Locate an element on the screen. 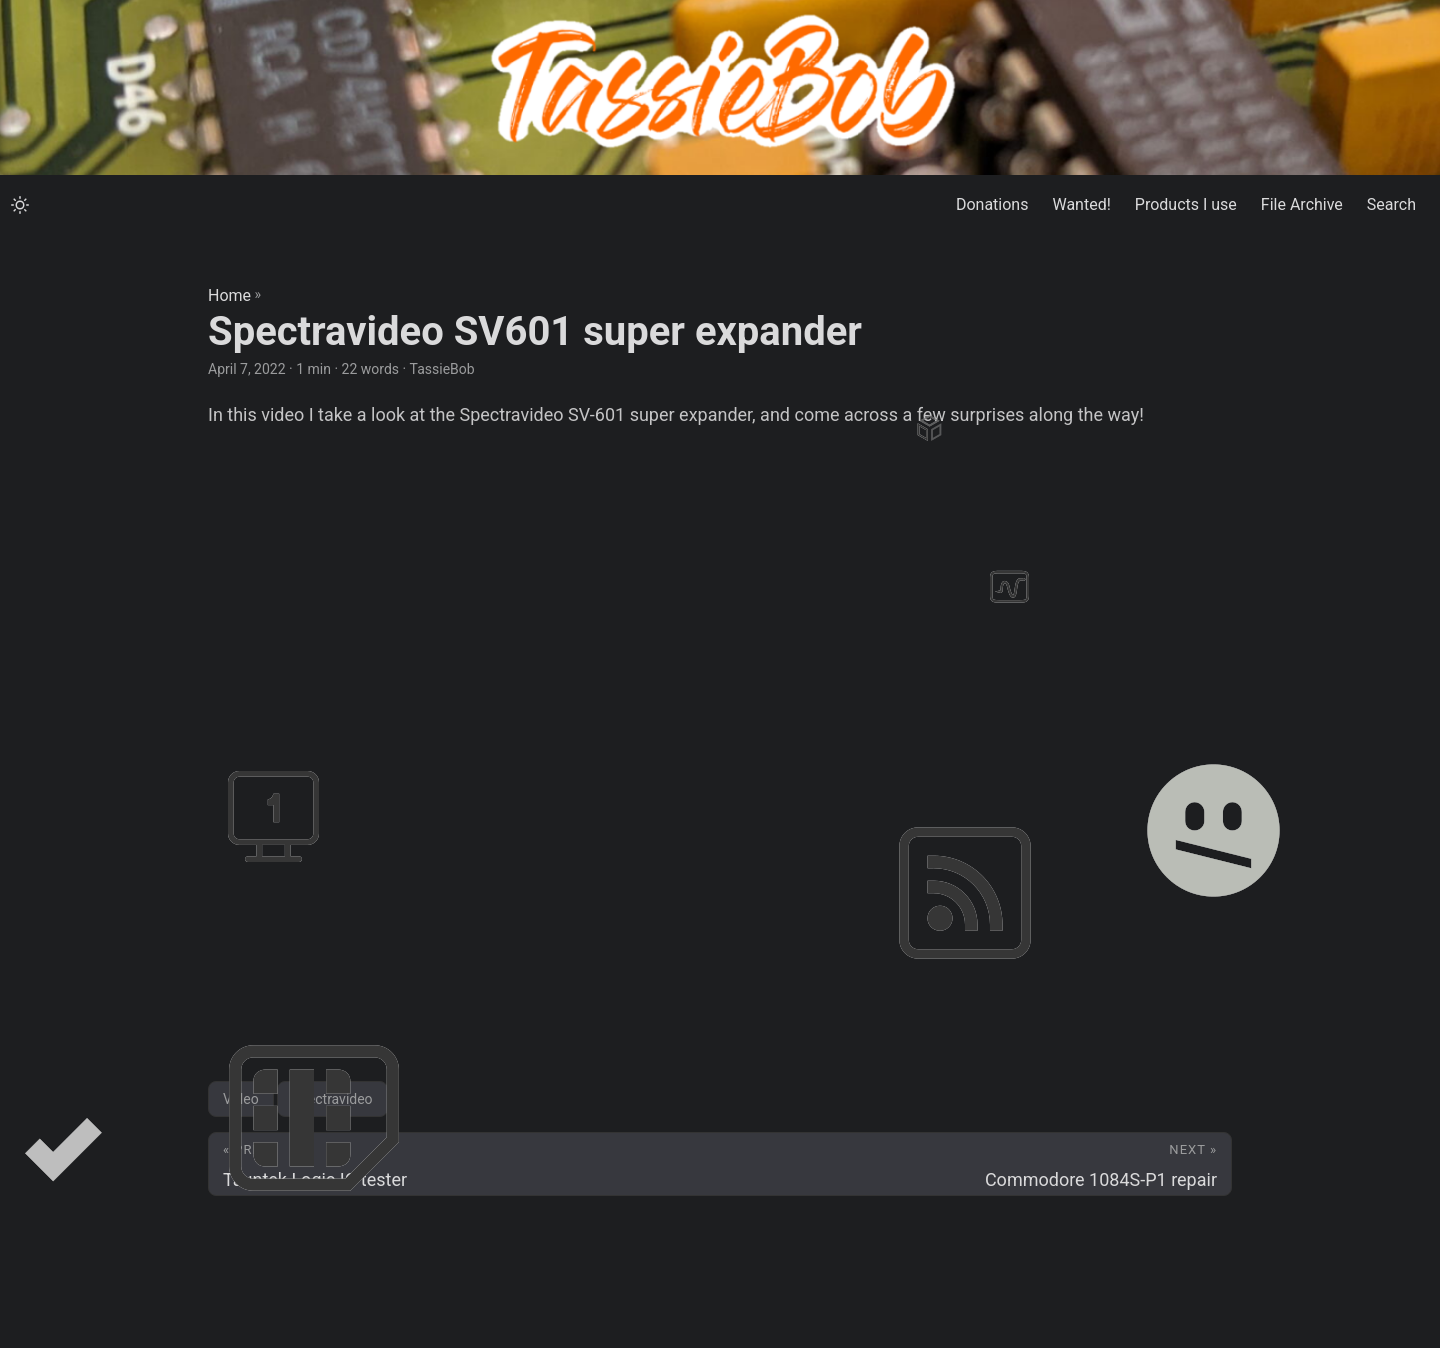 Image resolution: width=1440 pixels, height=1348 pixels. confirm or apply changes is located at coordinates (60, 1146).